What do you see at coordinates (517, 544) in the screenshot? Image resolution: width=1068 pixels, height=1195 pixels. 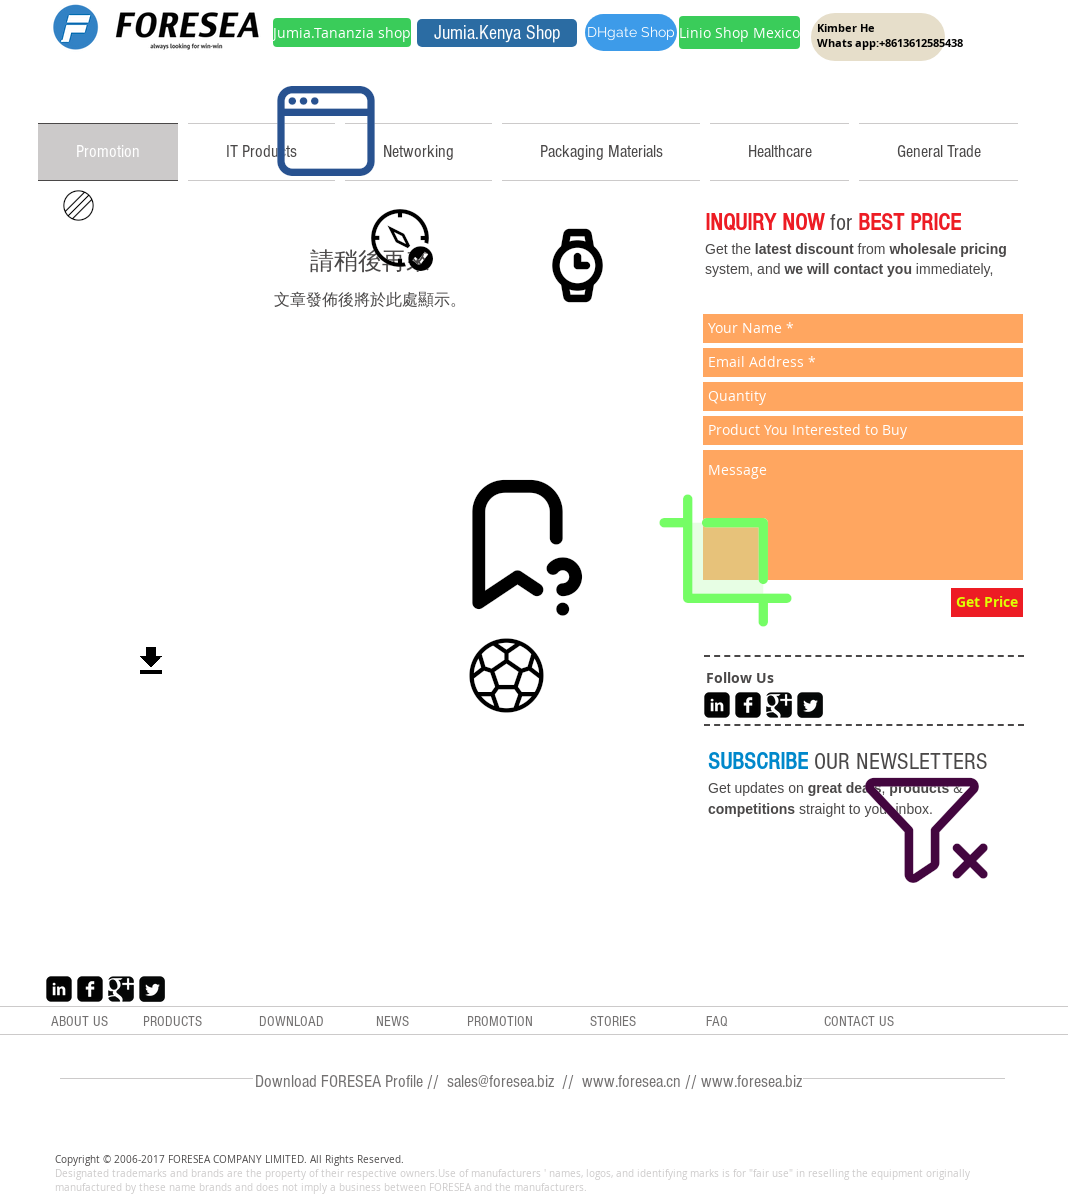 I see `access bookmark help or FAQ` at bounding box center [517, 544].